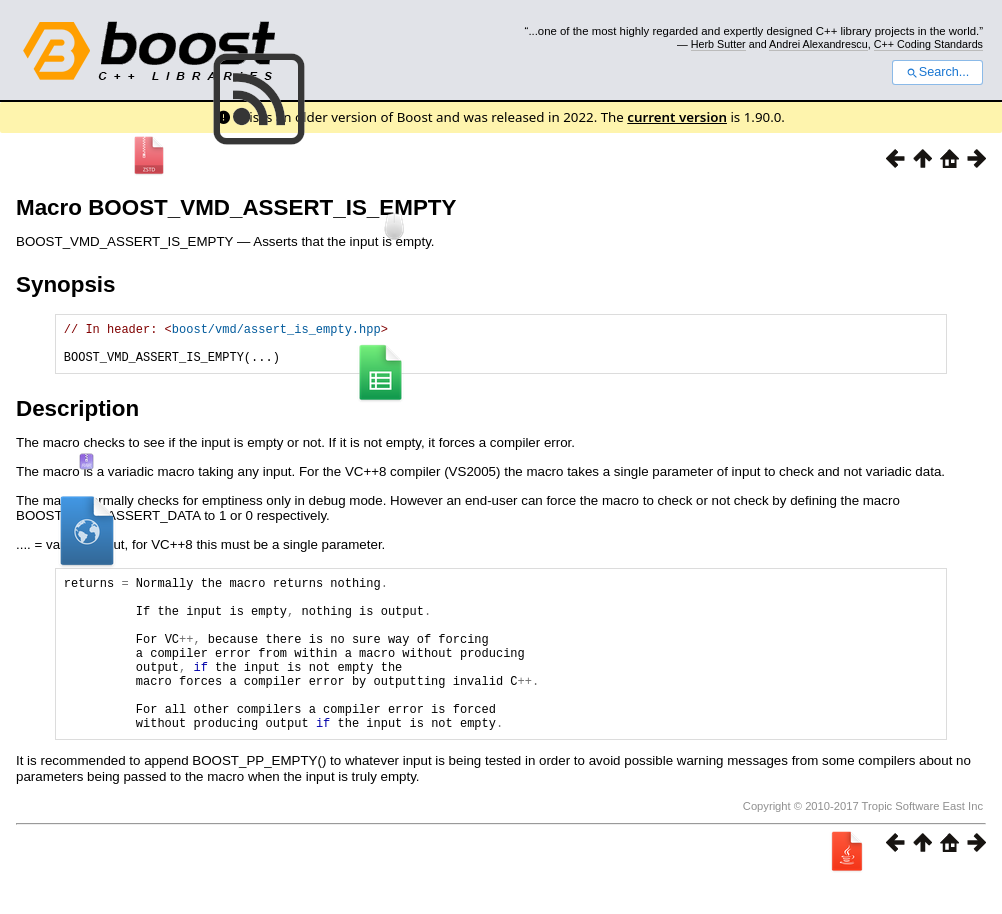 This screenshot has width=1002, height=914. Describe the element at coordinates (86, 461) in the screenshot. I see `a compressed RAR archive file` at that location.